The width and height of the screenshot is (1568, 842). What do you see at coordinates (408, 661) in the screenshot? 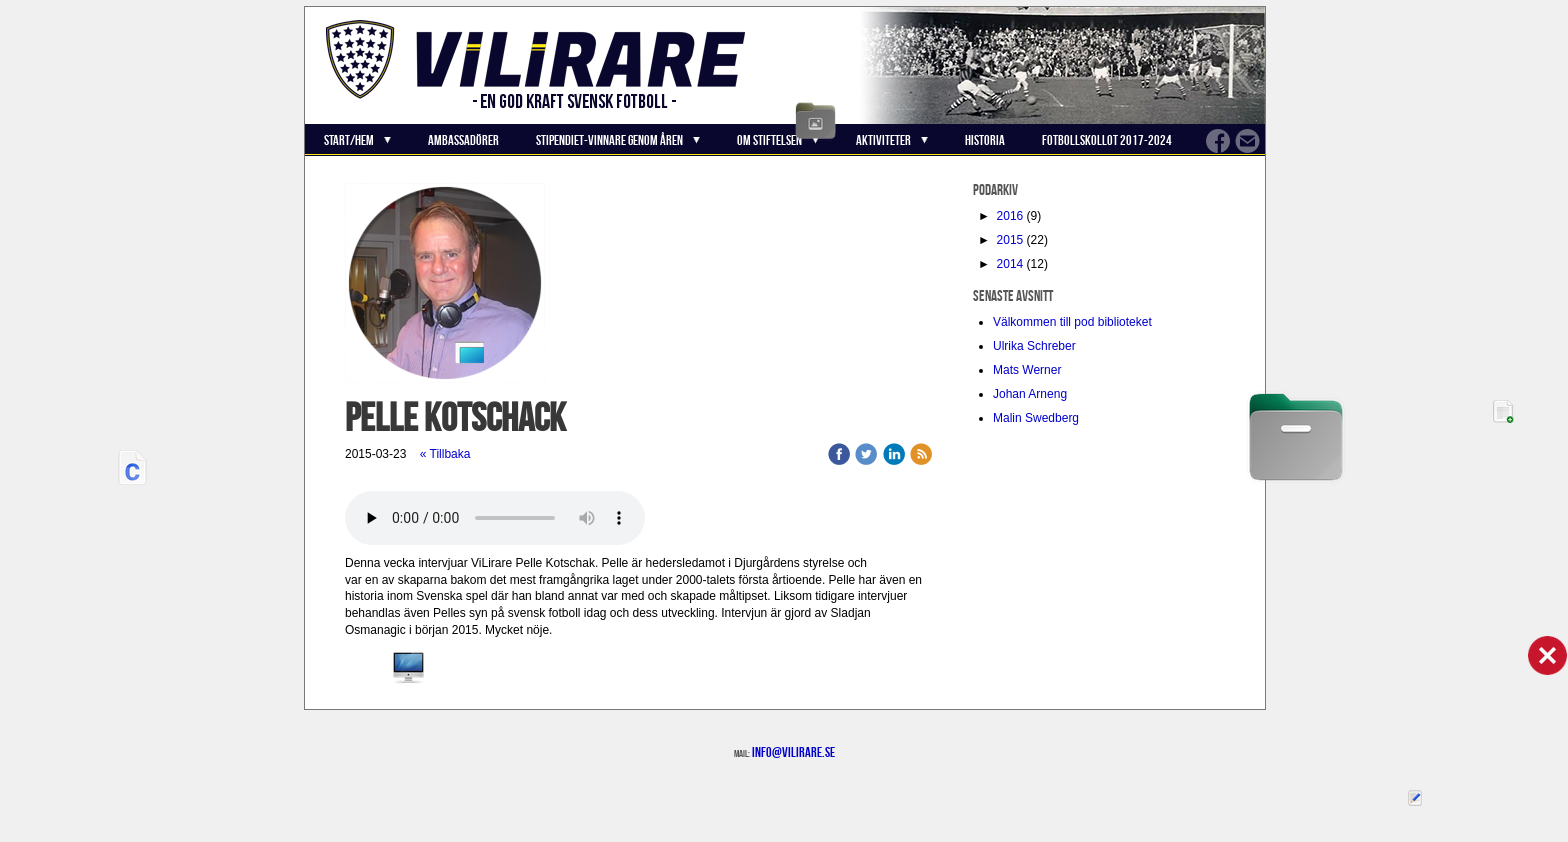
I see `represents an iMac desktop computer` at bounding box center [408, 661].